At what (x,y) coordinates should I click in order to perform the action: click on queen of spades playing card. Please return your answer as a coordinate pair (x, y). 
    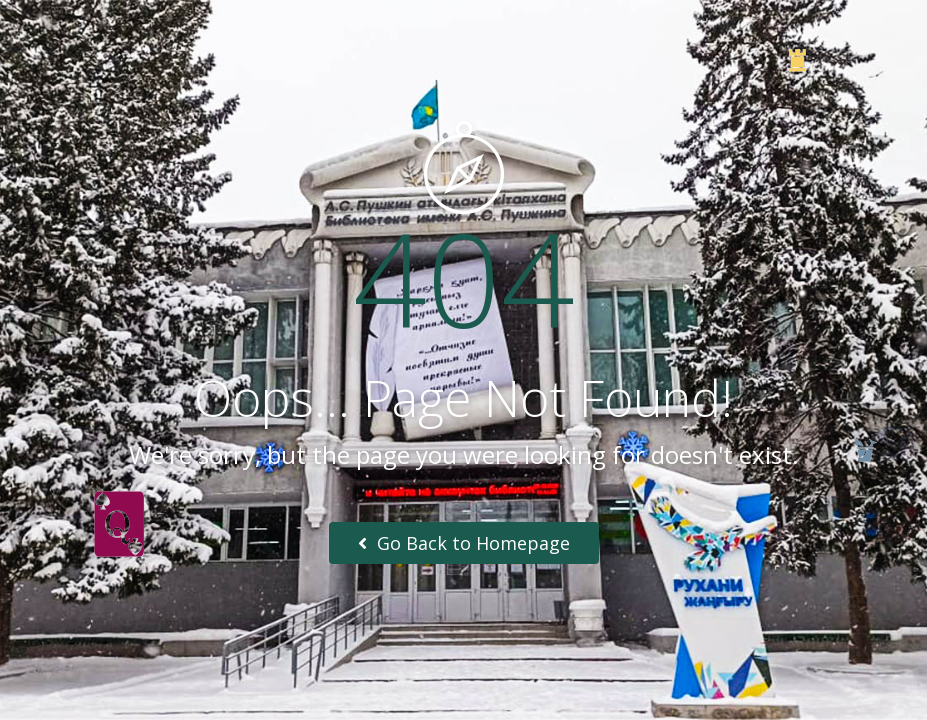
    Looking at the image, I should click on (119, 524).